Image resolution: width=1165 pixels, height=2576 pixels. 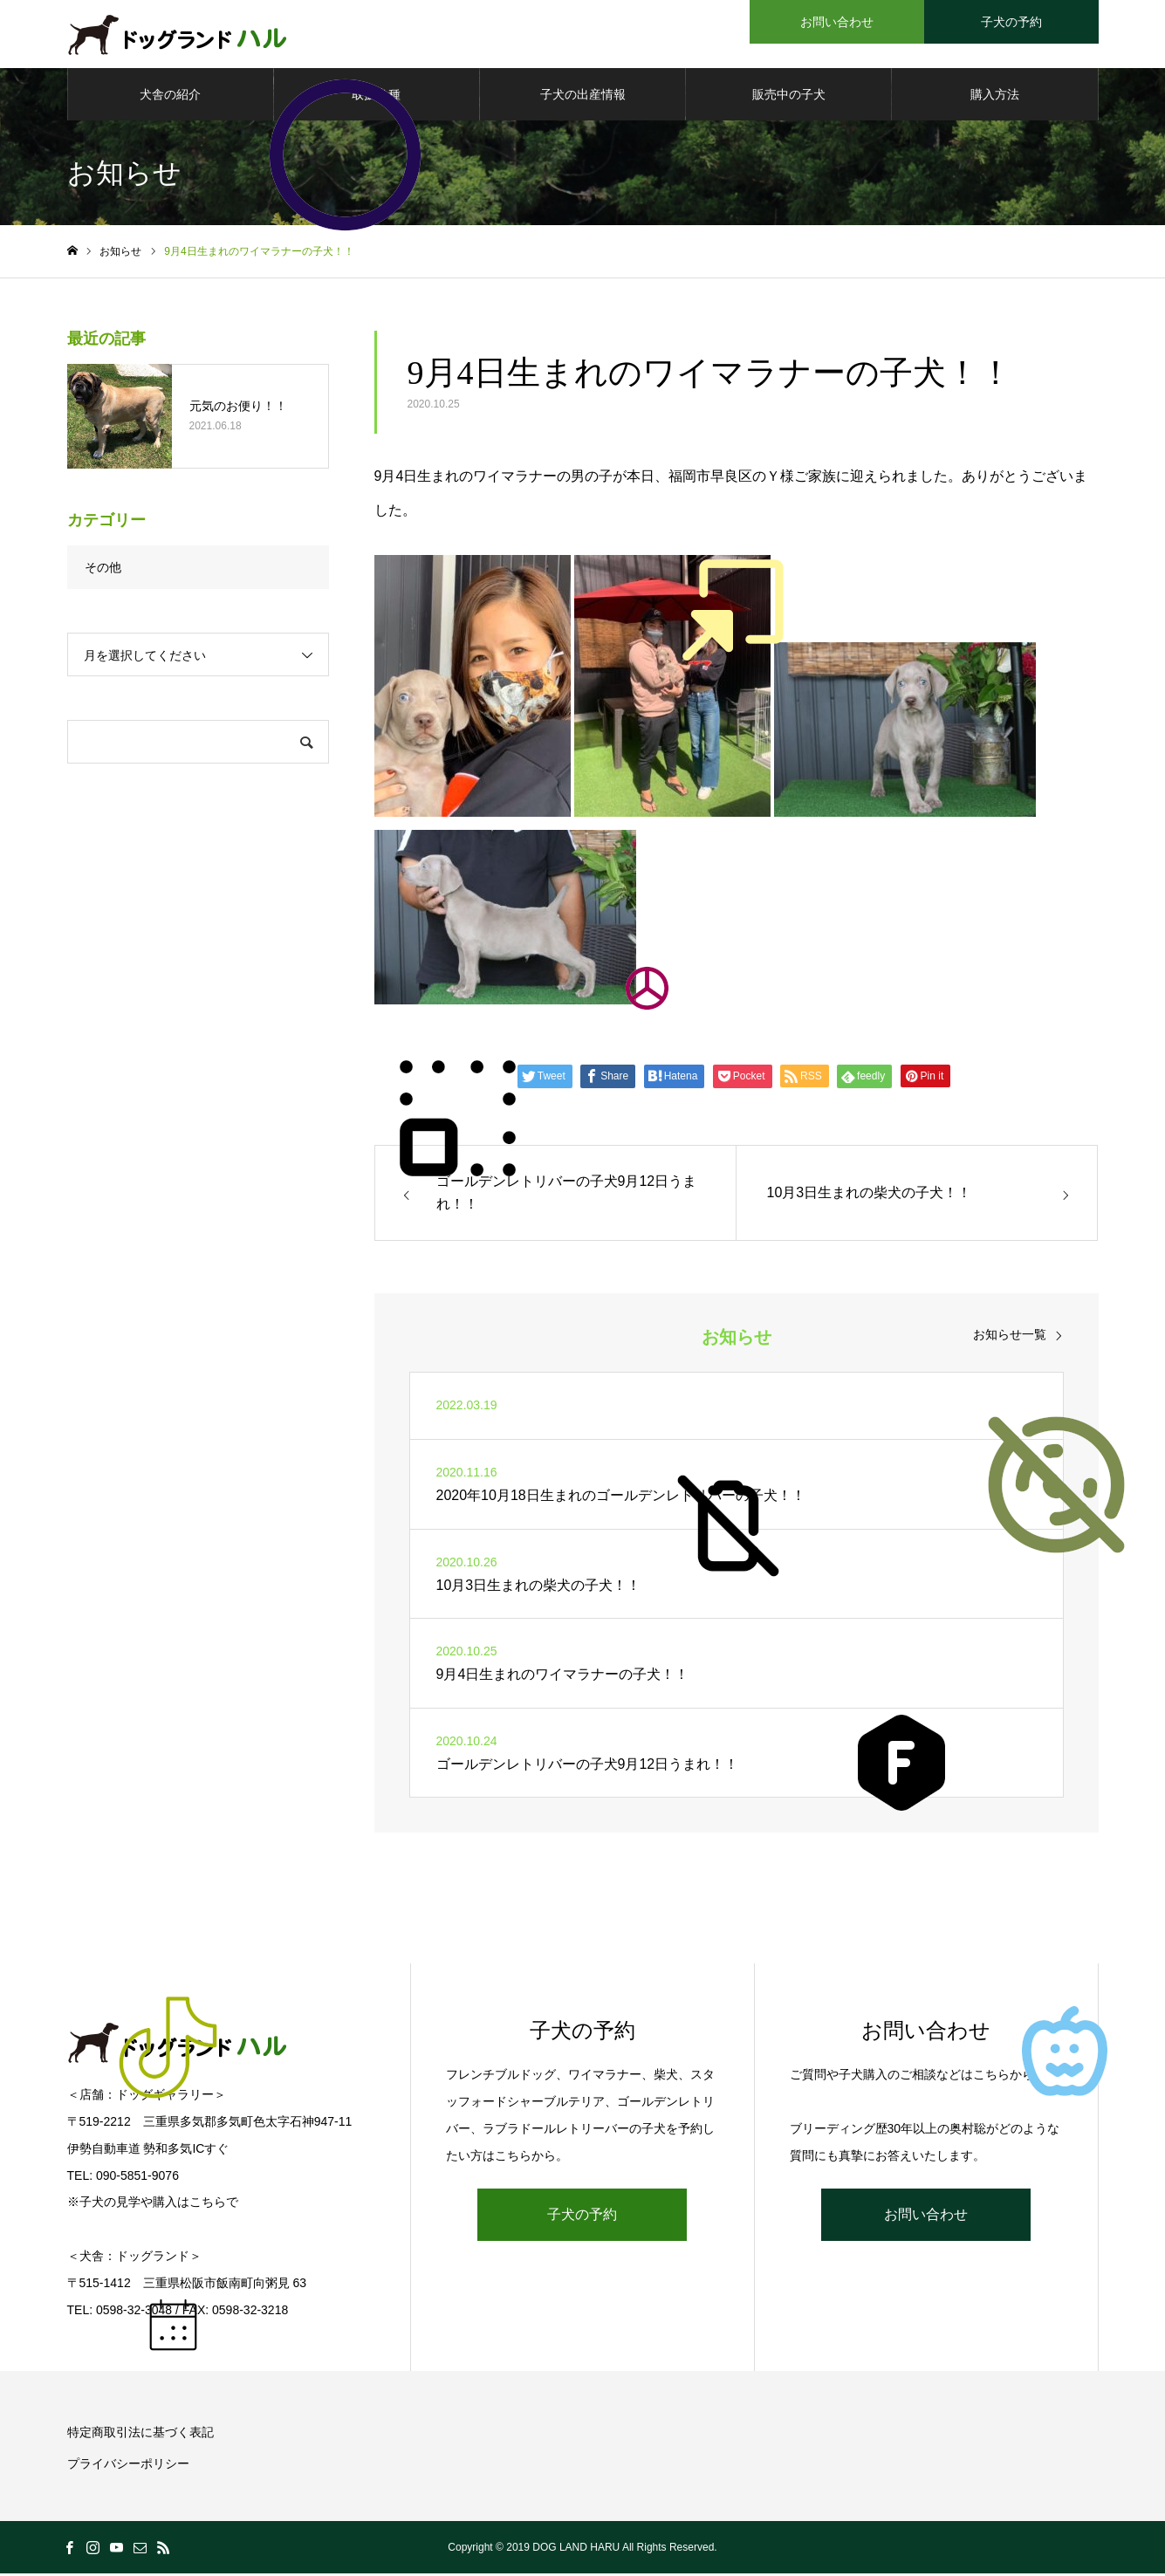 I want to click on view calendar events, so click(x=173, y=2326).